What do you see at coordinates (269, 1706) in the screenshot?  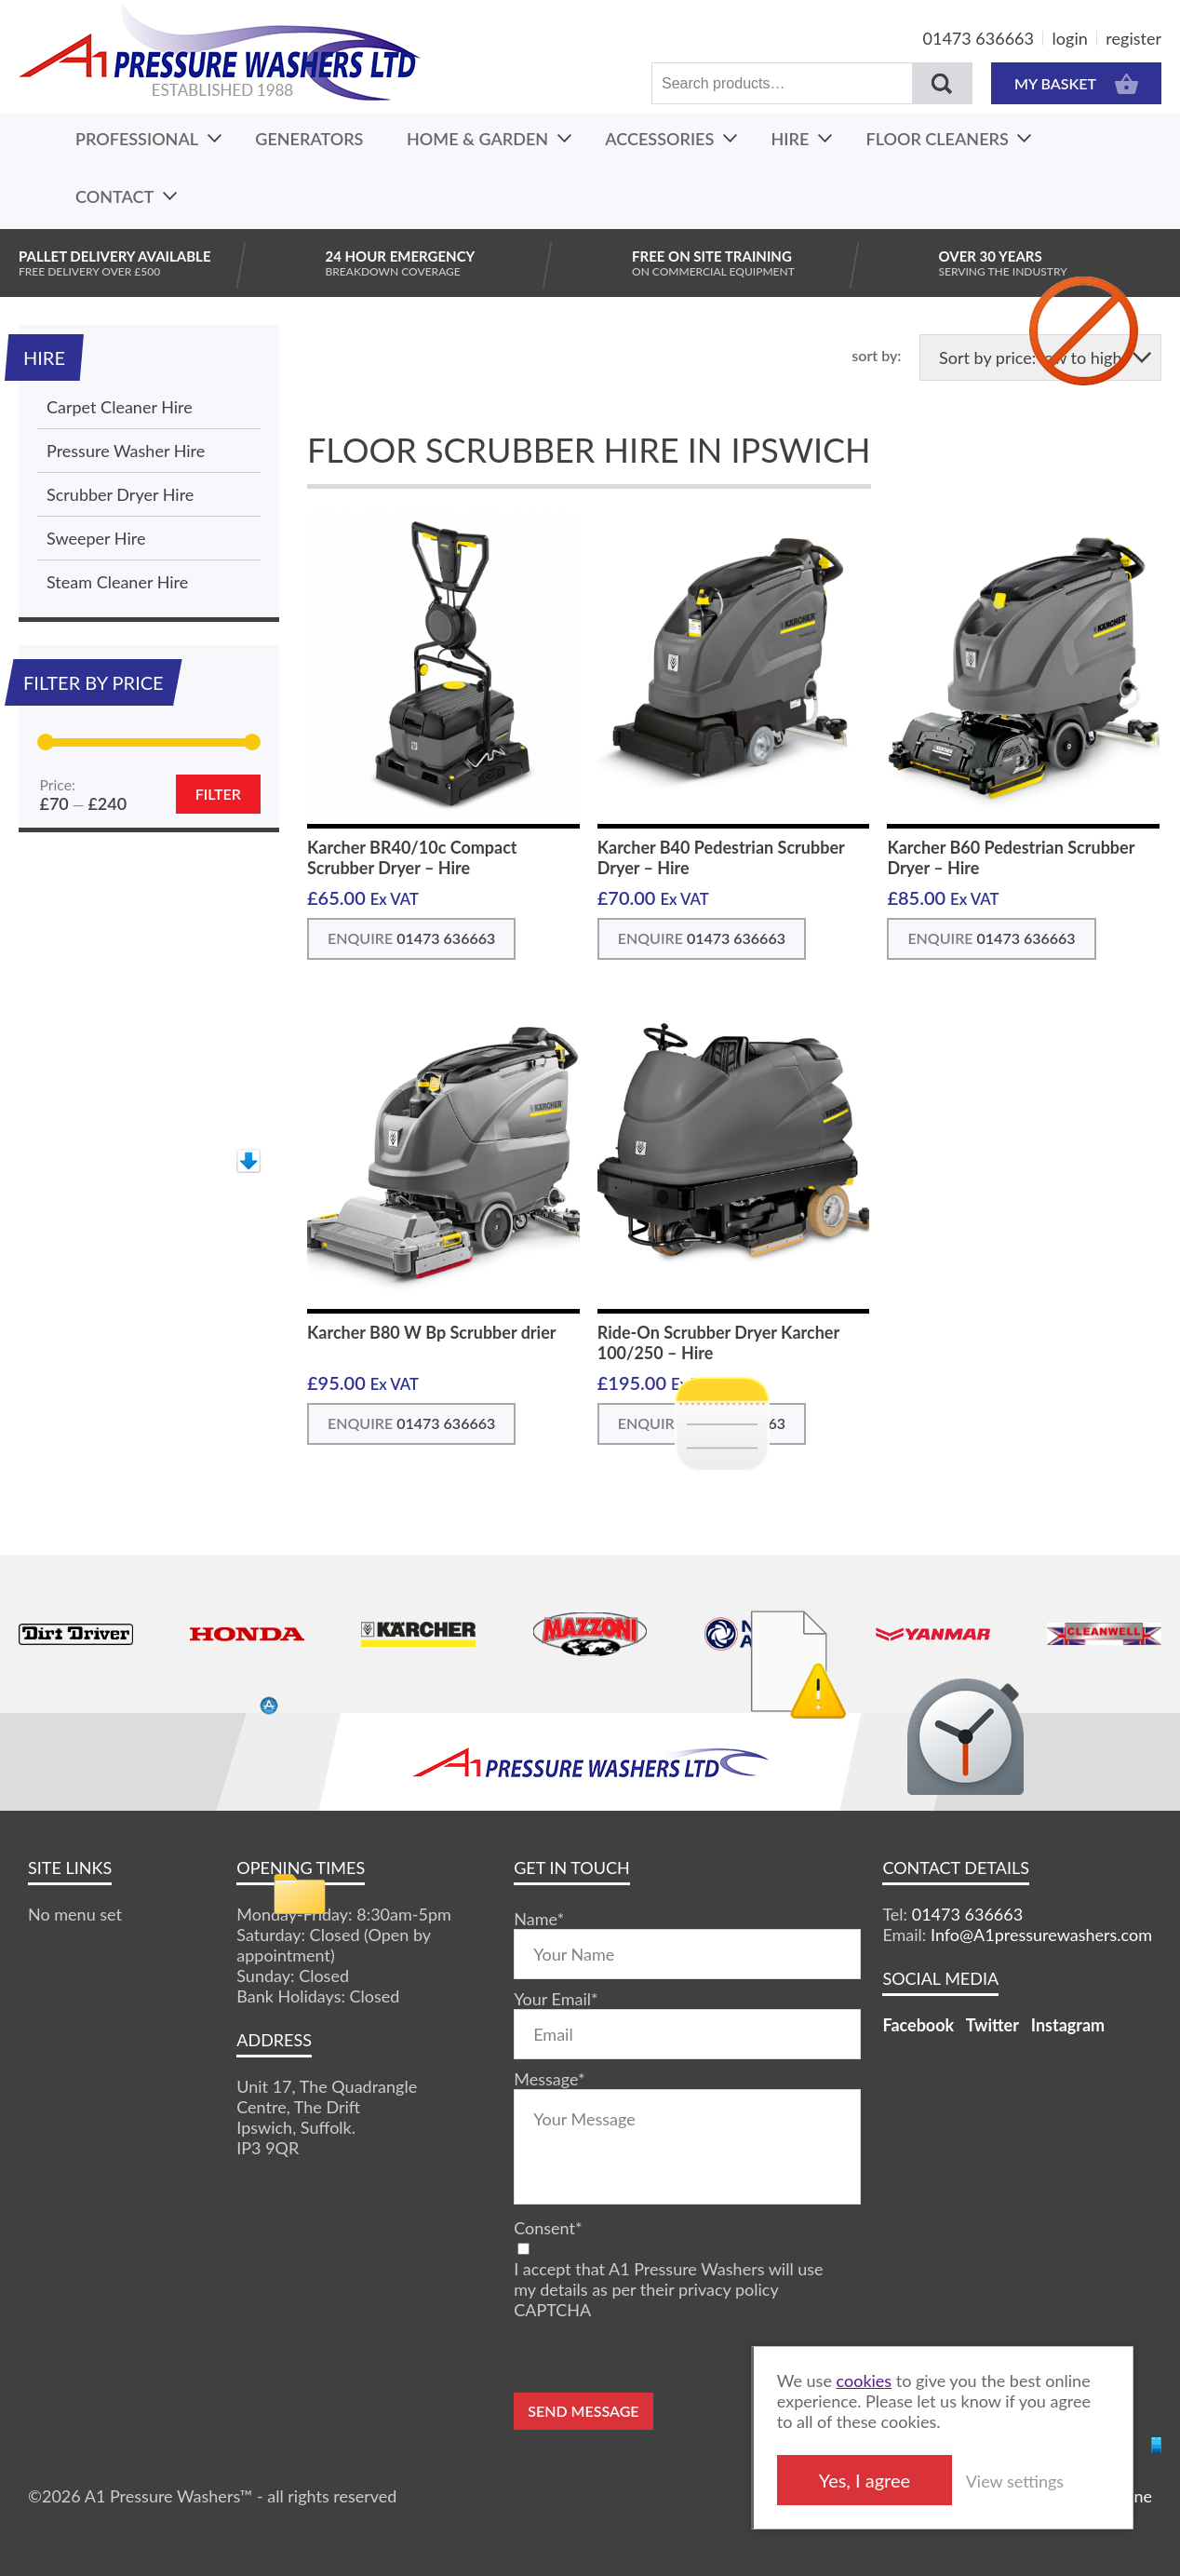 I see `open software properties or system settings` at bounding box center [269, 1706].